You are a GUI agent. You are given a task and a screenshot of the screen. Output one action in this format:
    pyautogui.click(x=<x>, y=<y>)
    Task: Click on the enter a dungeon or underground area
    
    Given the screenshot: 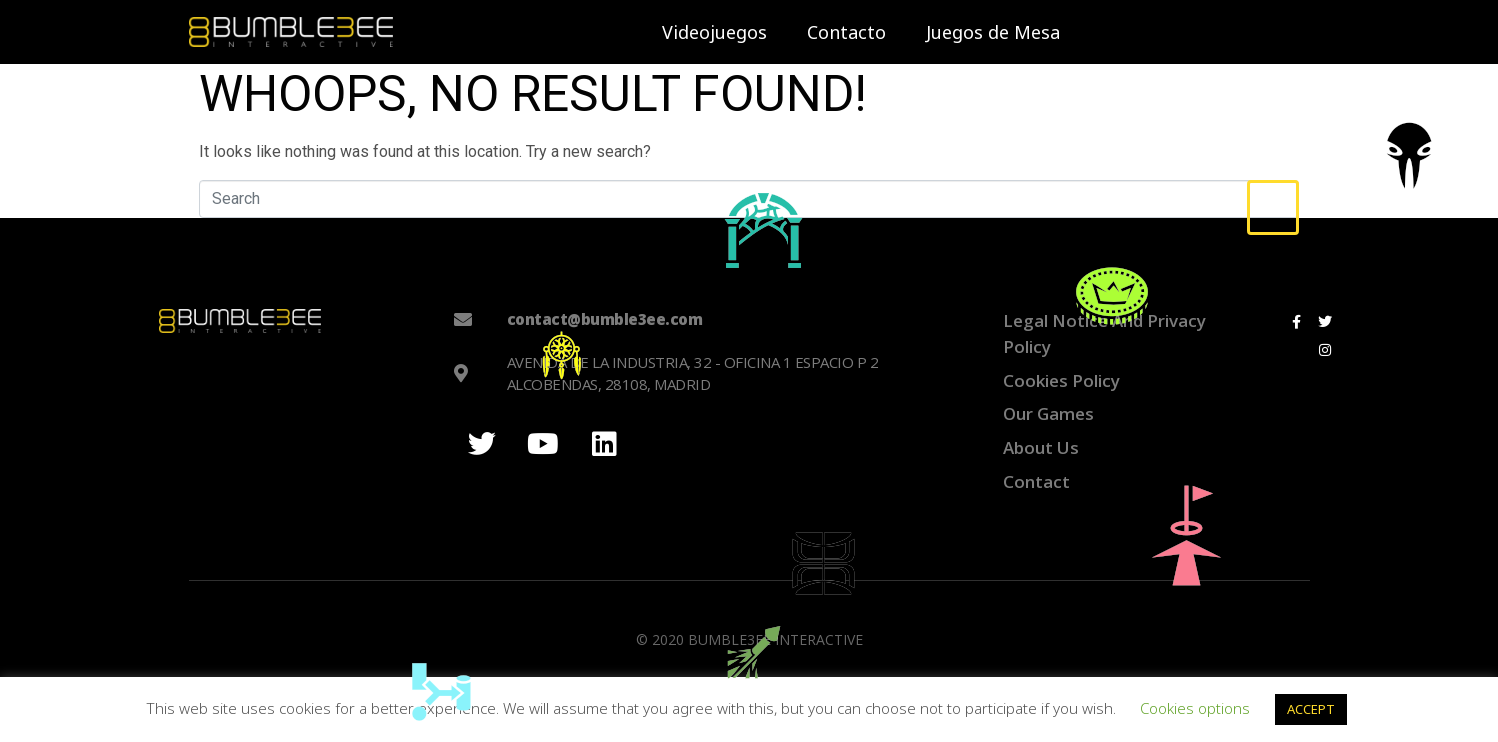 What is the action you would take?
    pyautogui.click(x=763, y=230)
    